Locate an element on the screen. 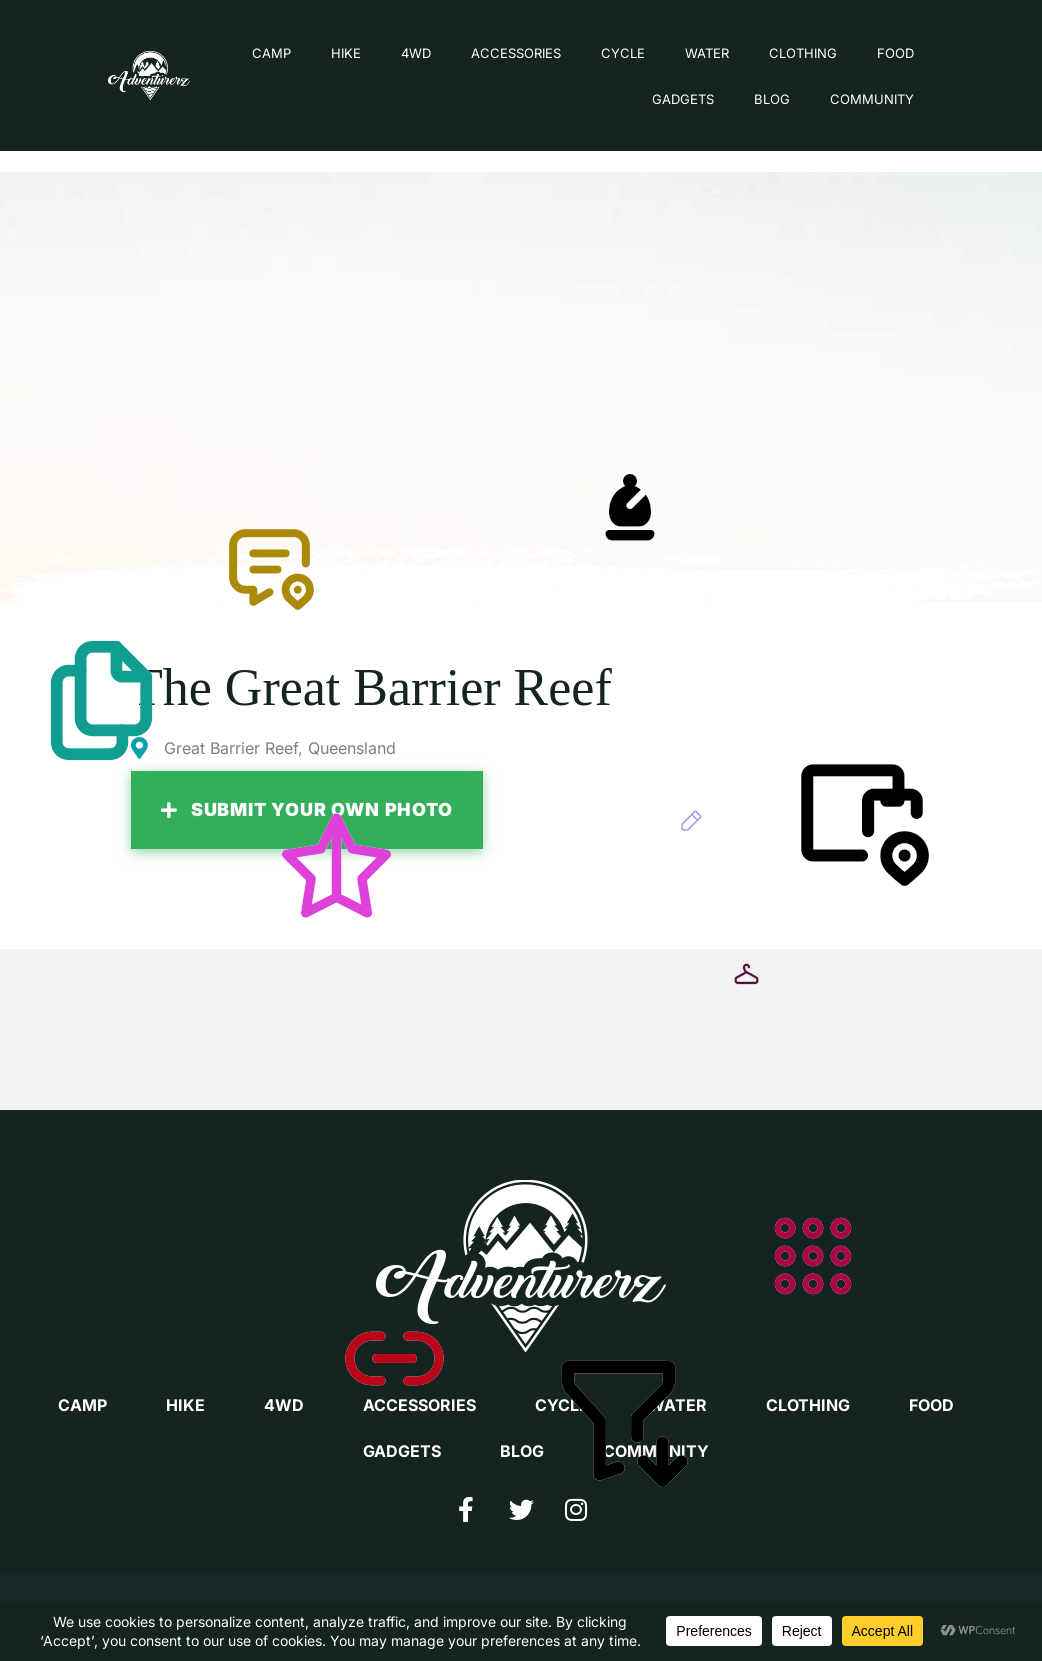  copy or share a link is located at coordinates (394, 1358).